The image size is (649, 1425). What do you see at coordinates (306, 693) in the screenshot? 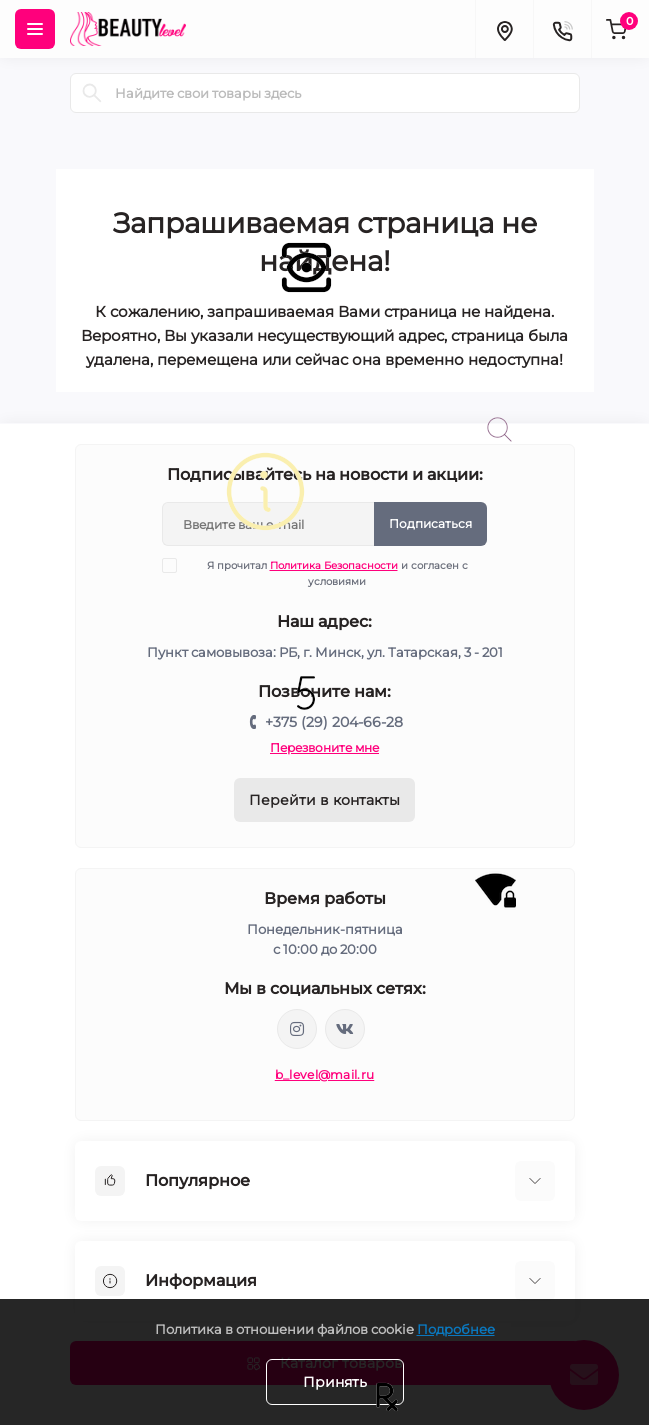
I see `indicates the number five in a list or sequence` at bounding box center [306, 693].